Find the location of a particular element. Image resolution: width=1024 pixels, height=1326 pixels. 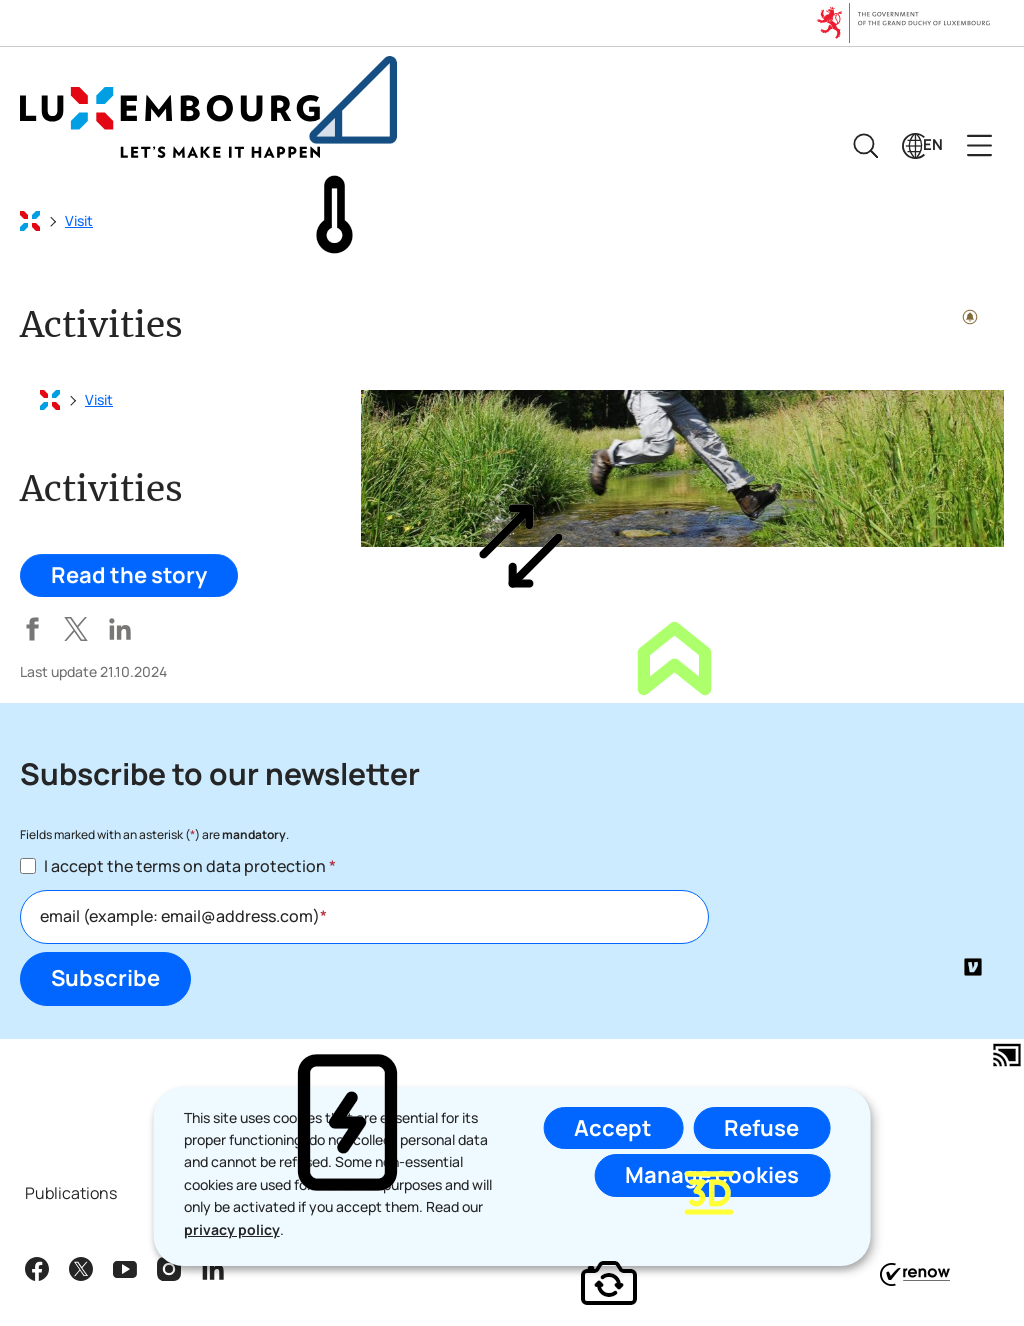

switch between front and rear camera is located at coordinates (609, 1283).